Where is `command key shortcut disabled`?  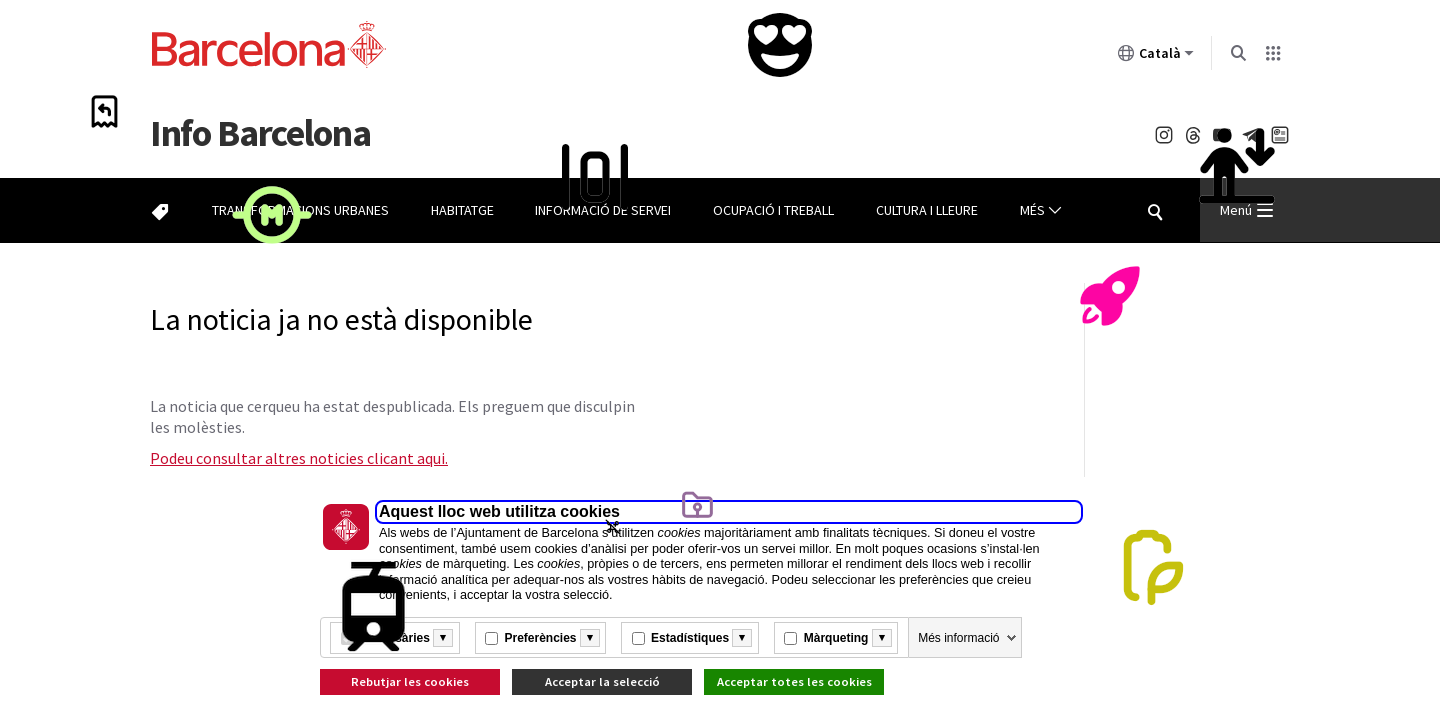 command key shortcut disabled is located at coordinates (613, 527).